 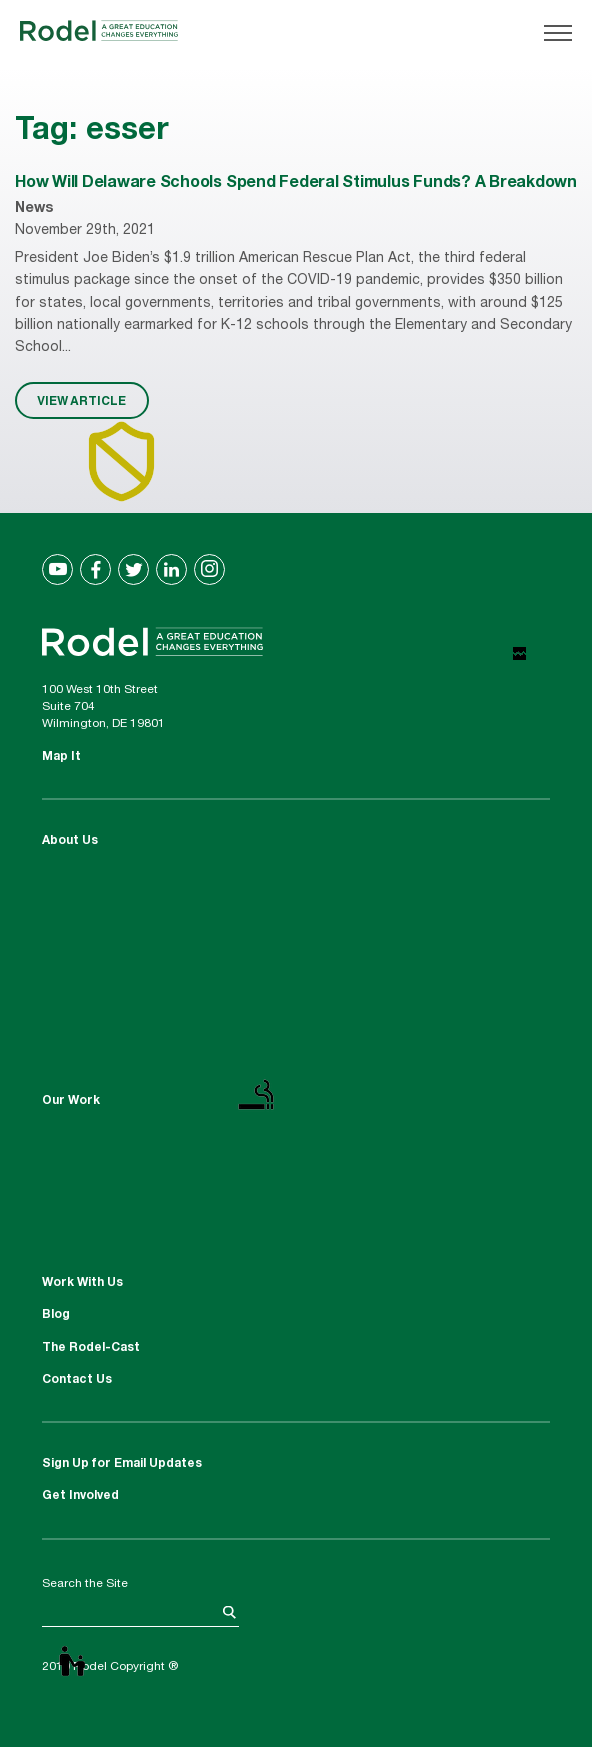 I want to click on blocked or banned protection status, so click(x=121, y=461).